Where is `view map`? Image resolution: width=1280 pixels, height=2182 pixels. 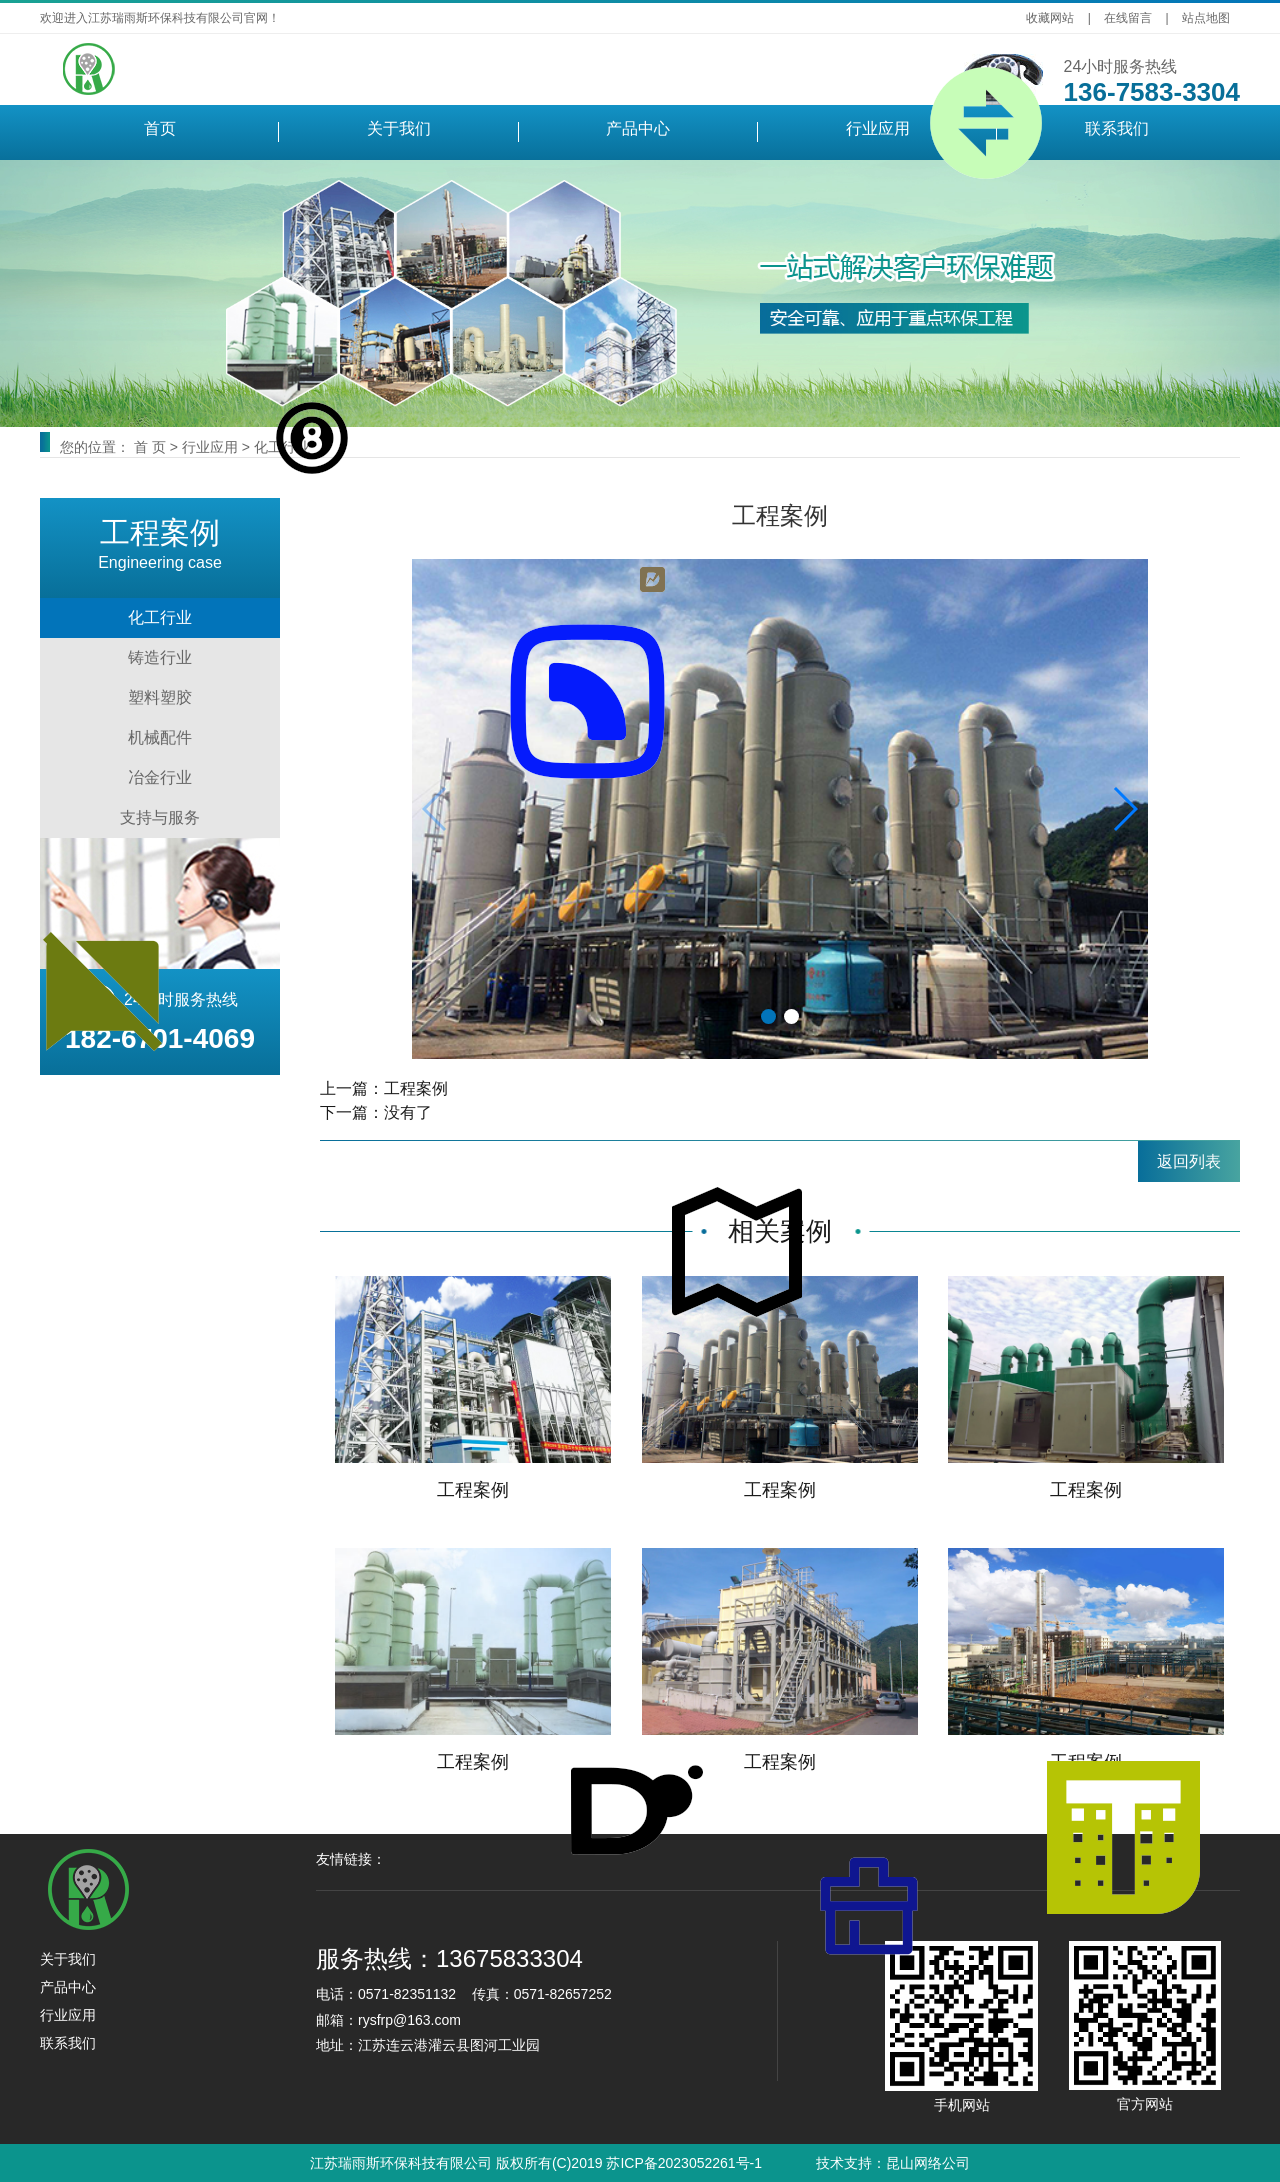 view map is located at coordinates (737, 1252).